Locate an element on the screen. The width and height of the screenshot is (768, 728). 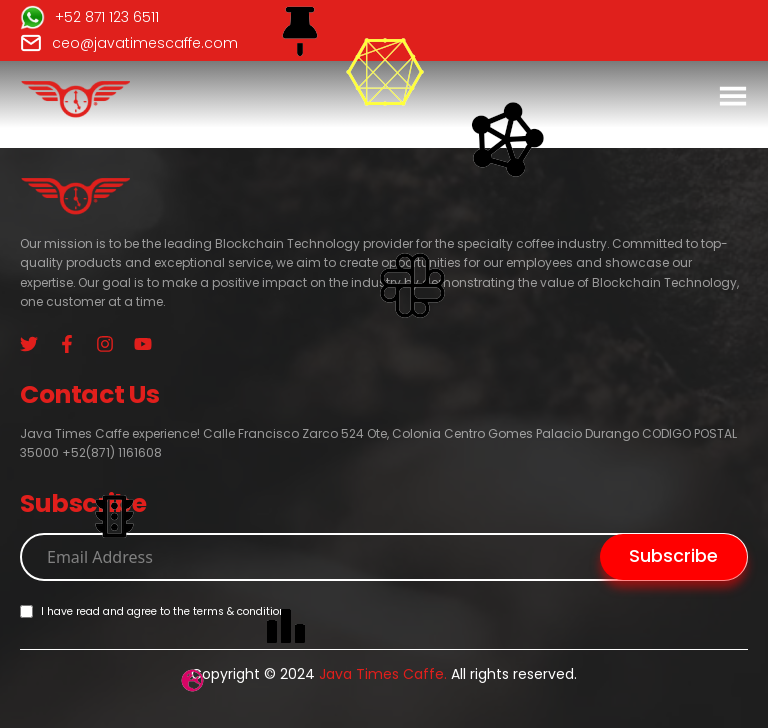
view traffic conditions is located at coordinates (114, 516).